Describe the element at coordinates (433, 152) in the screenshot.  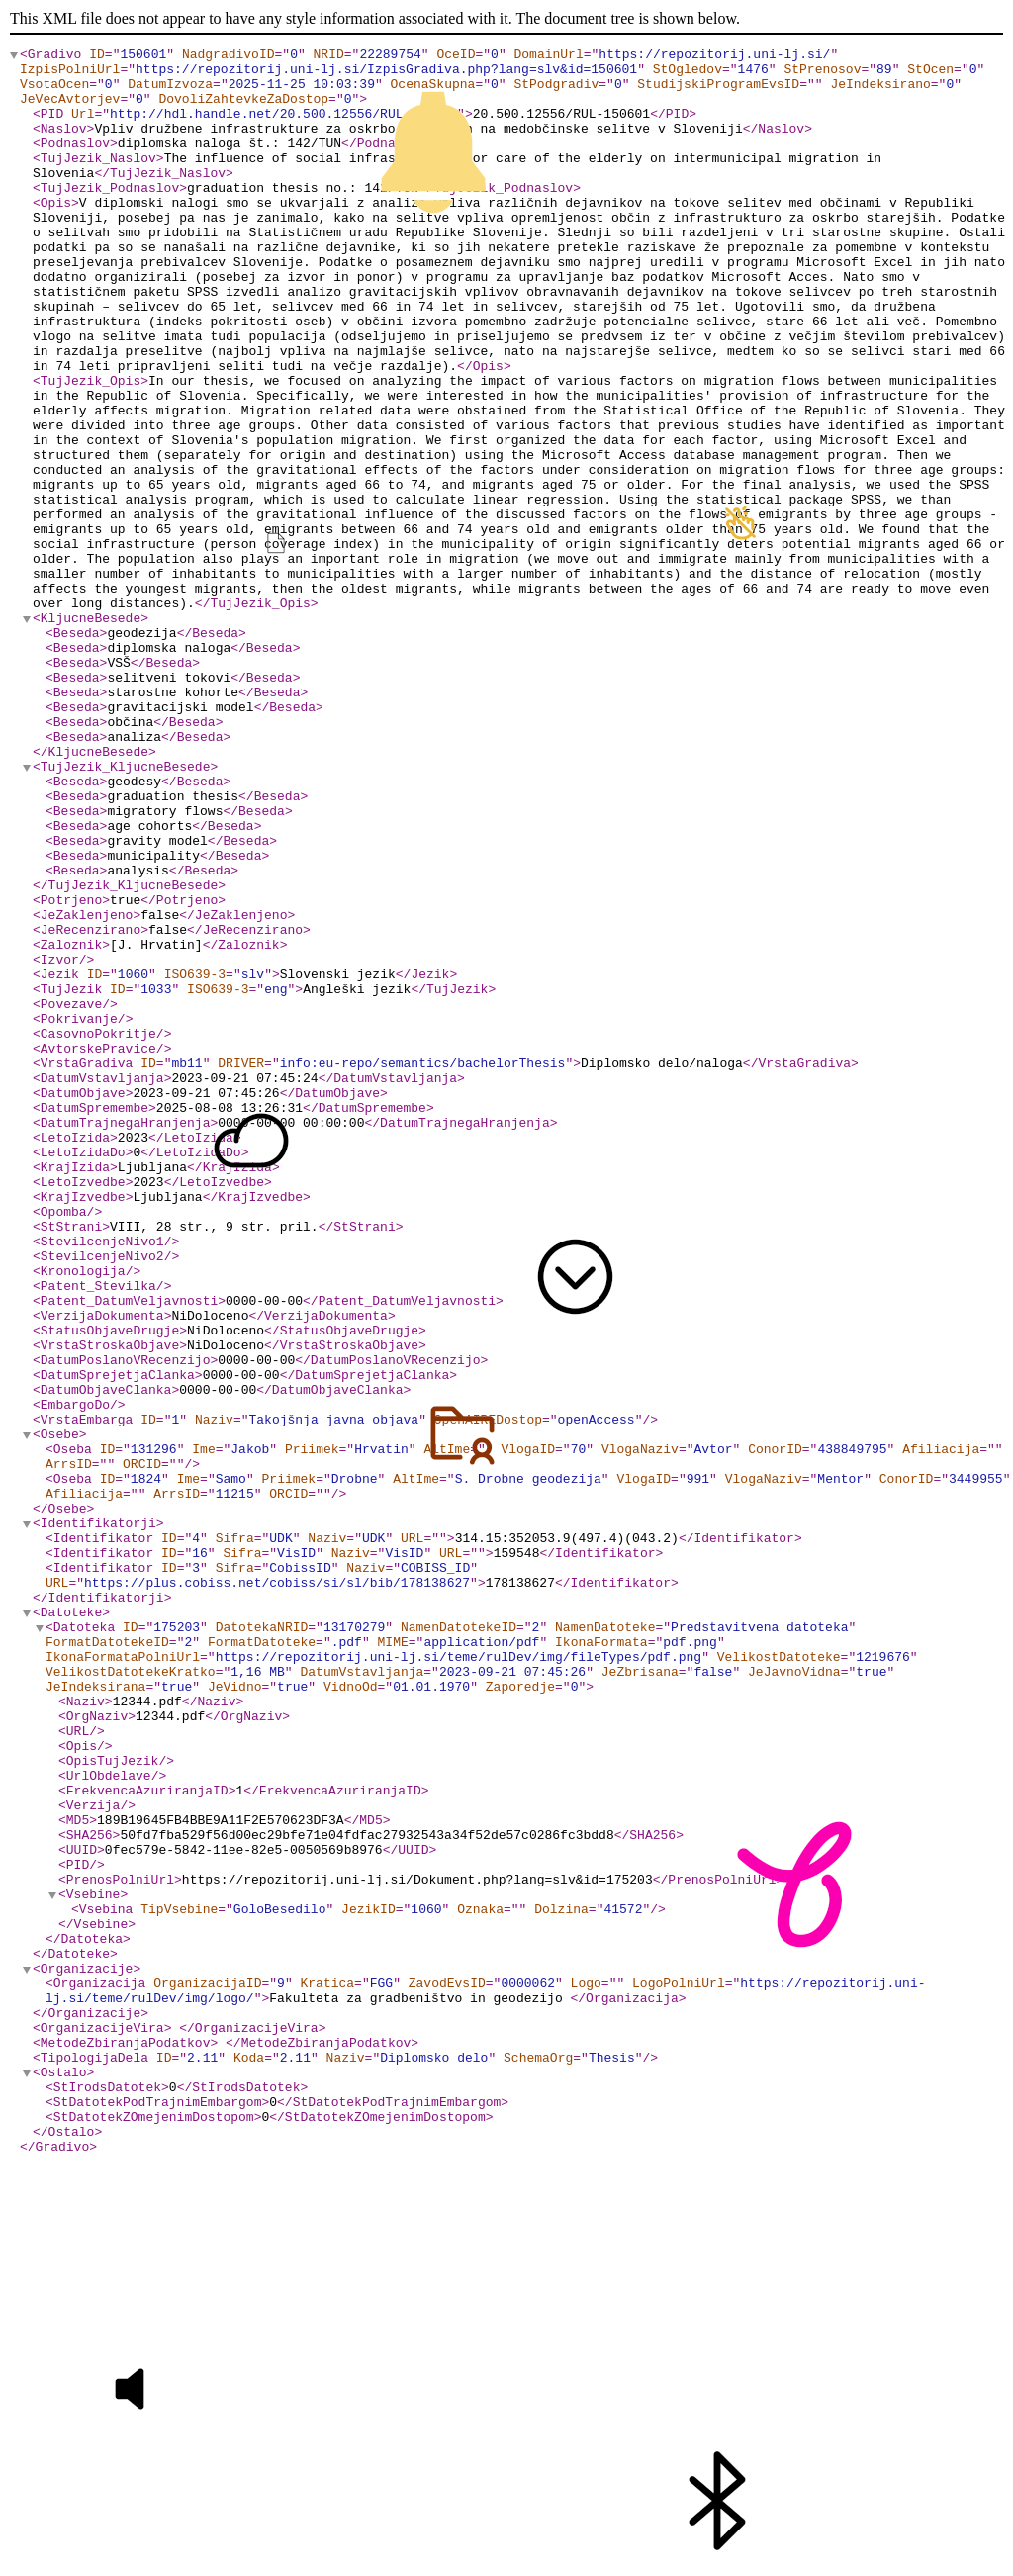
I see `view your notifications` at that location.